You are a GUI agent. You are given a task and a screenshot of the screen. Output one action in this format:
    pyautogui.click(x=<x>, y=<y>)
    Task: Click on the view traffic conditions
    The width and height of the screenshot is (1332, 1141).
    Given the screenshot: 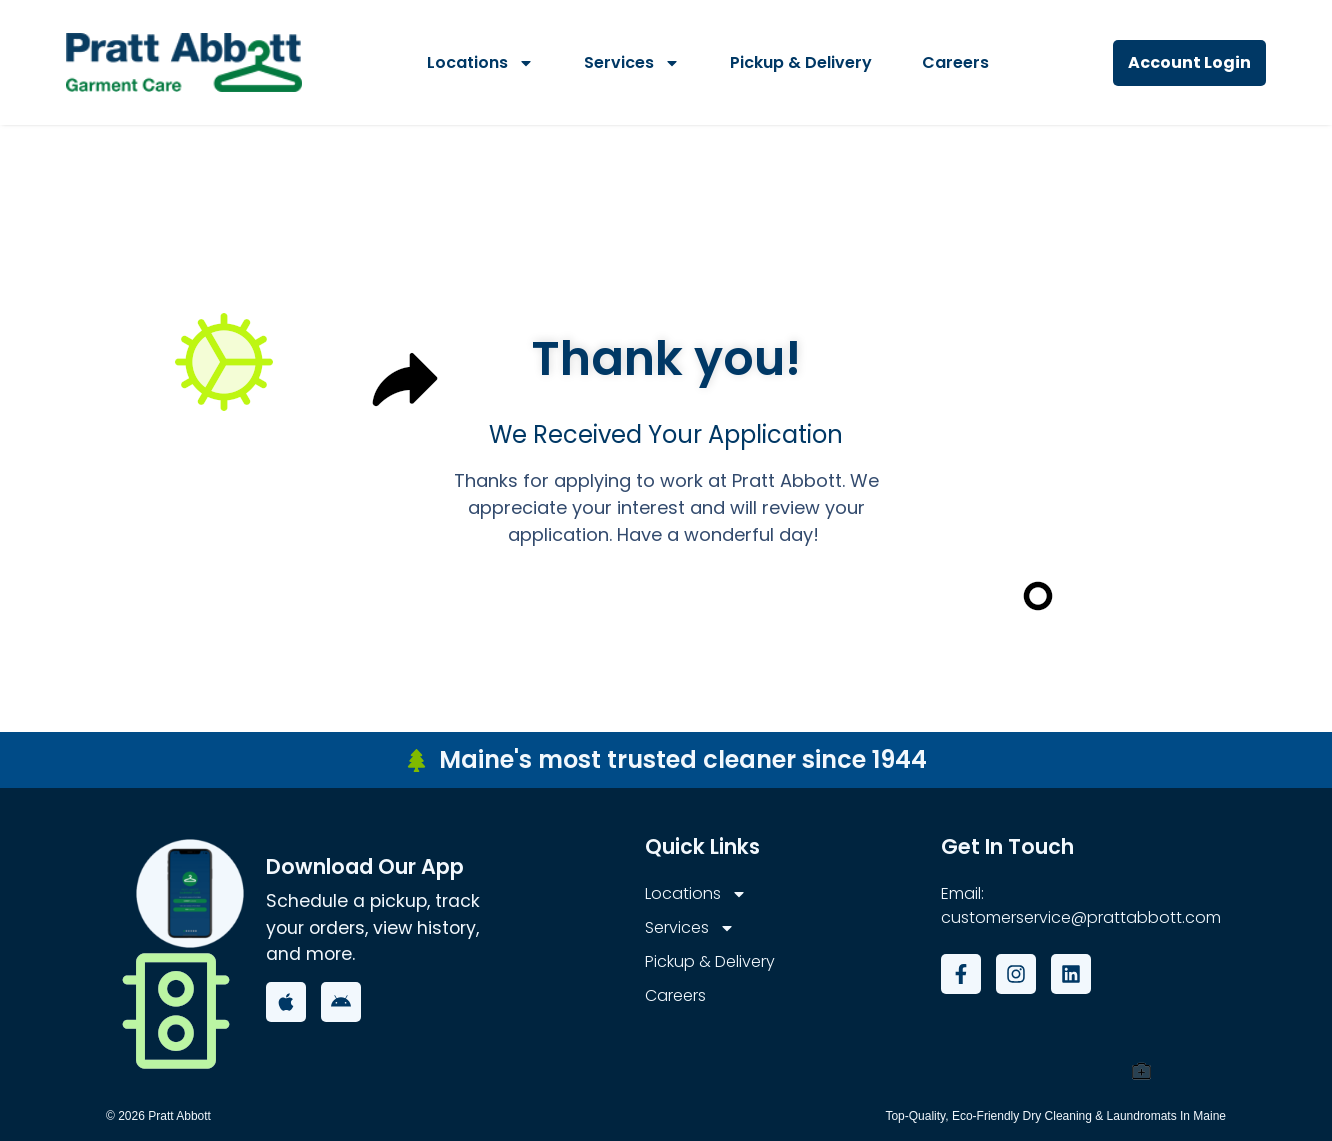 What is the action you would take?
    pyautogui.click(x=176, y=1011)
    